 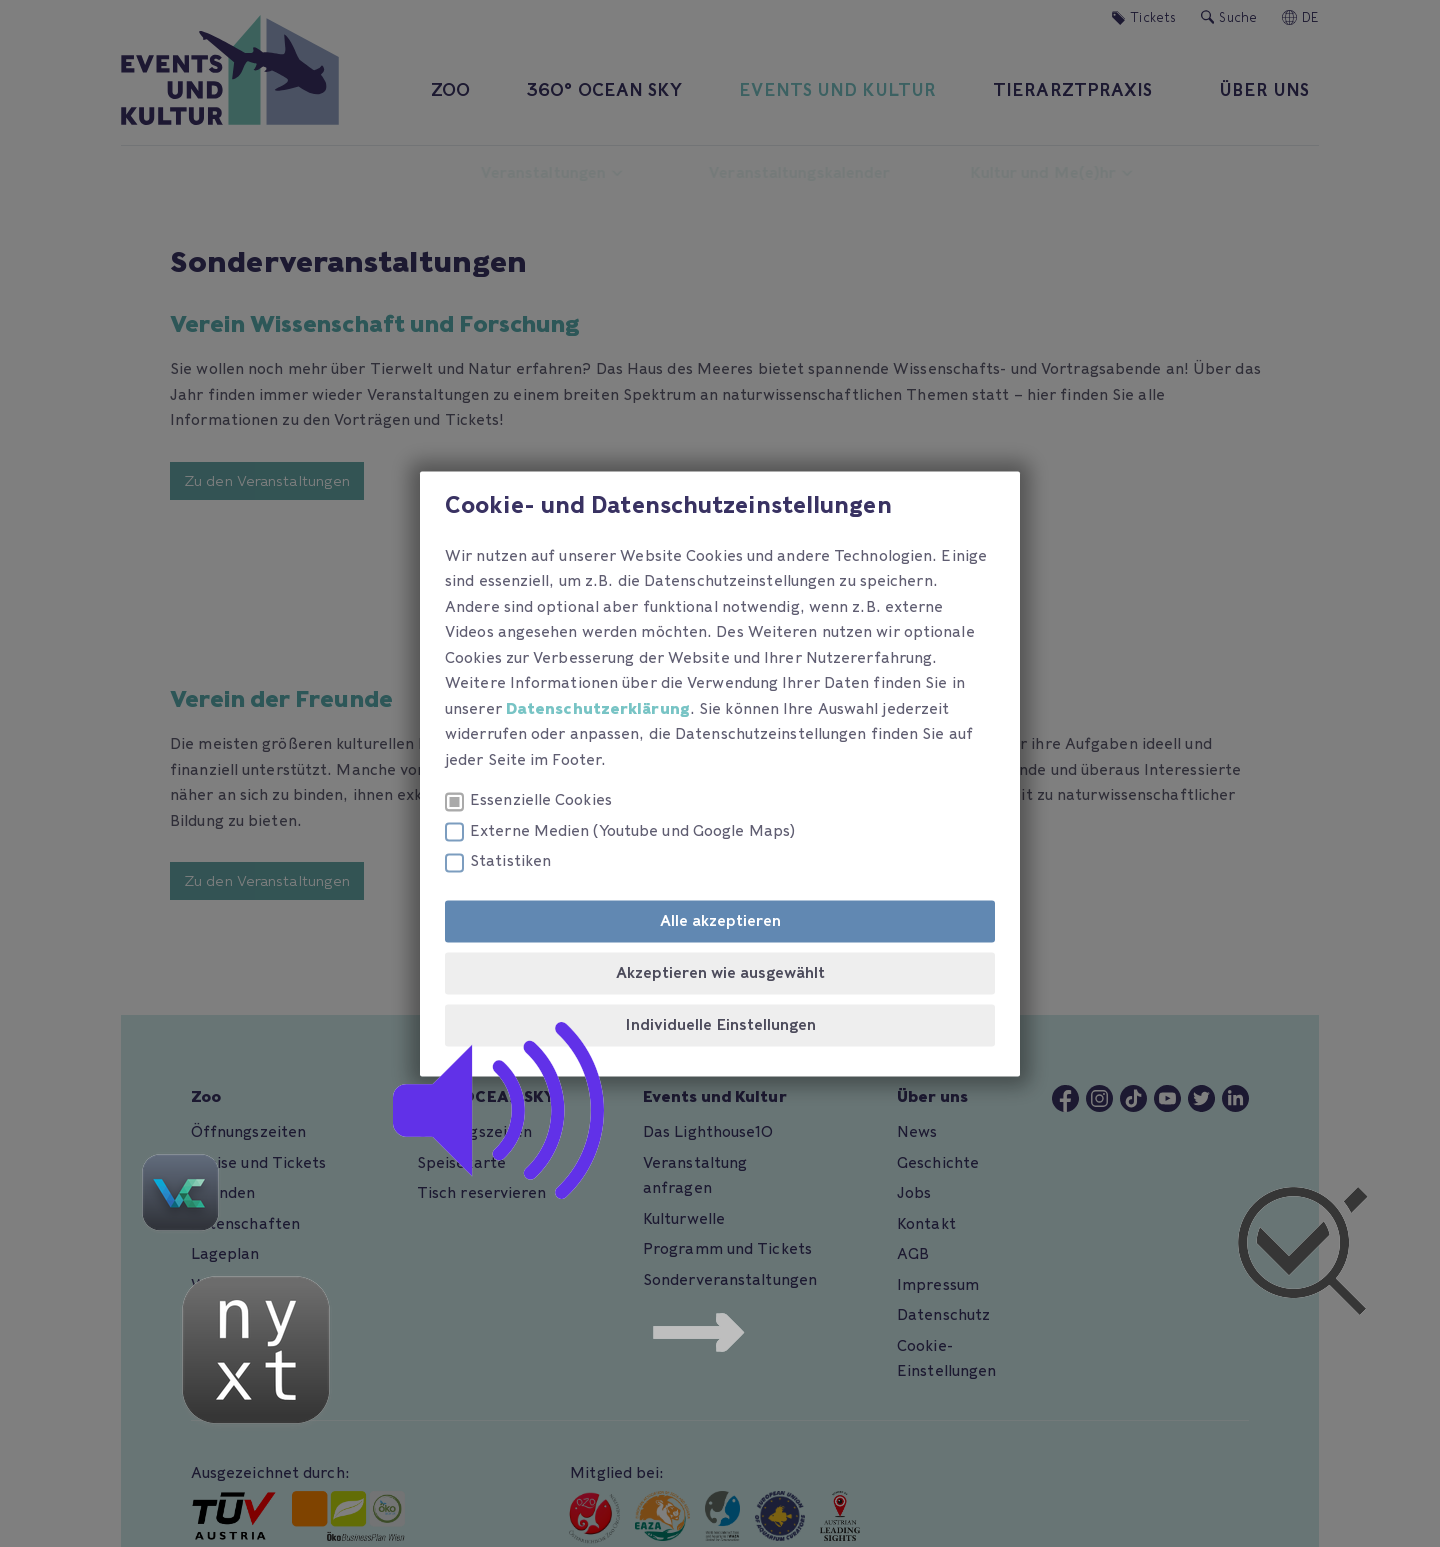 What do you see at coordinates (256, 1350) in the screenshot?
I see `open nyxt web browser` at bounding box center [256, 1350].